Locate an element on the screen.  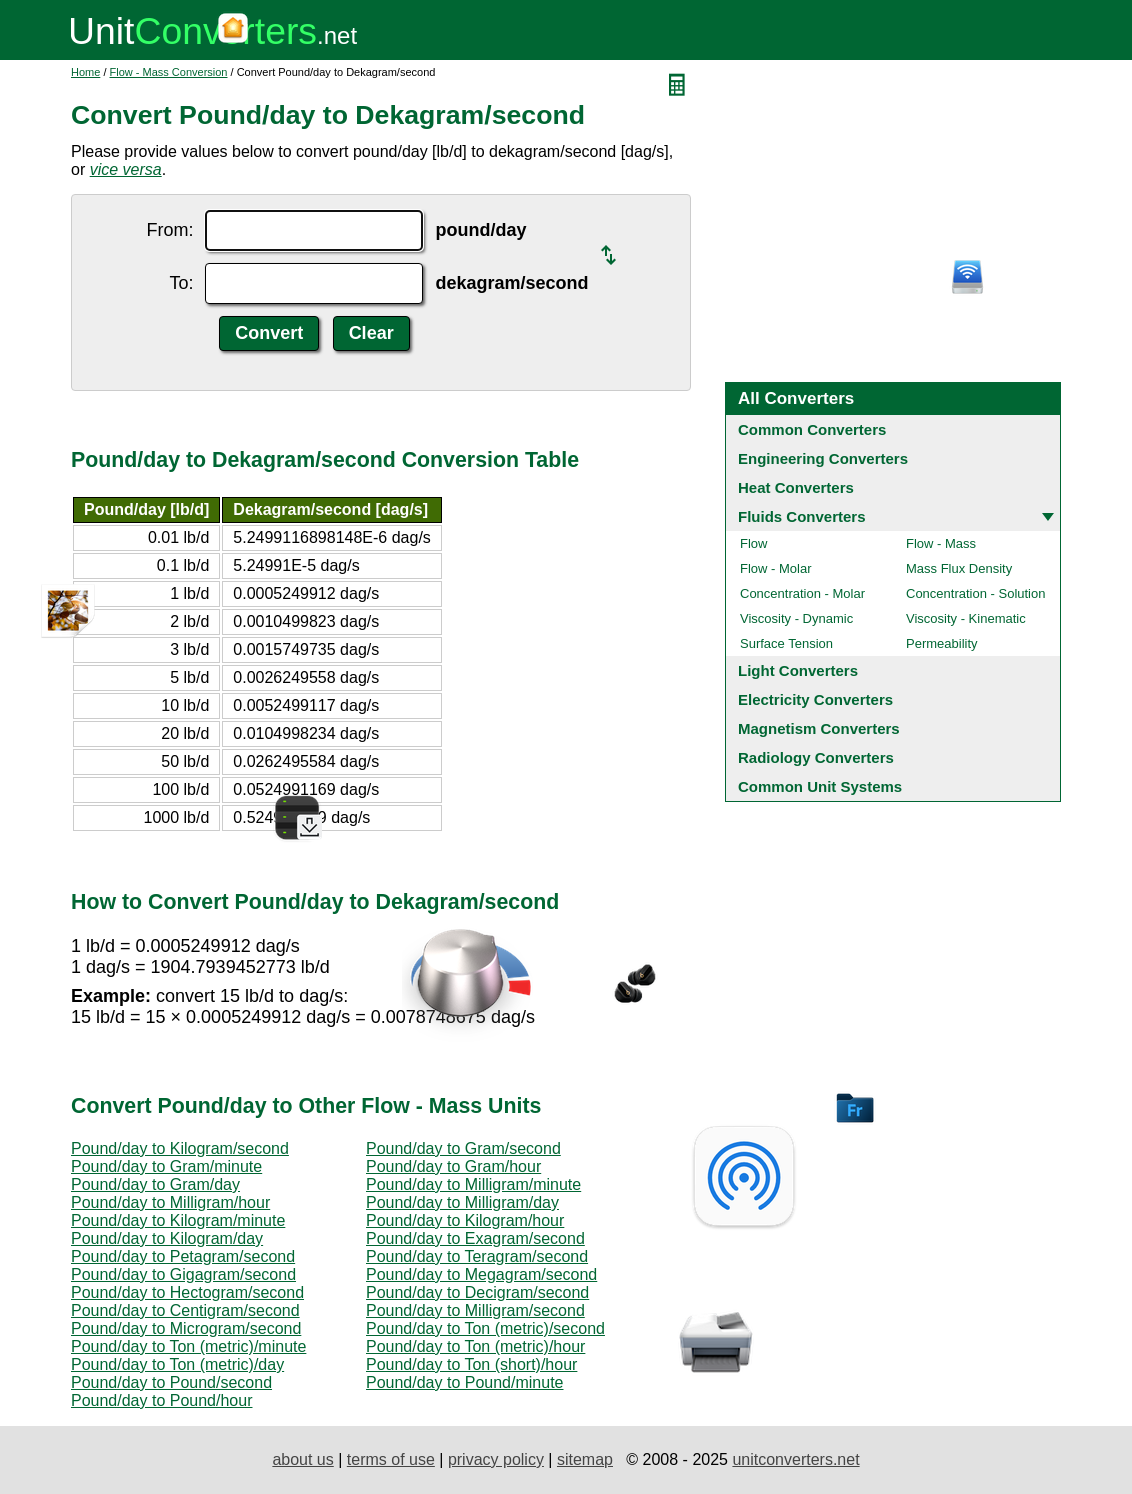
open the home app to control smart home devices is located at coordinates (233, 28).